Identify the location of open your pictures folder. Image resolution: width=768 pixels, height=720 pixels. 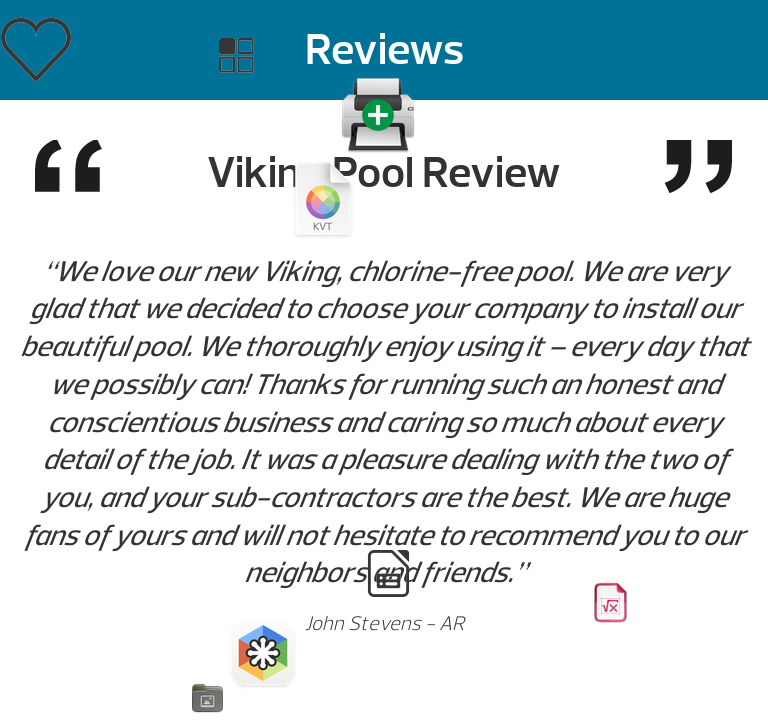
(207, 697).